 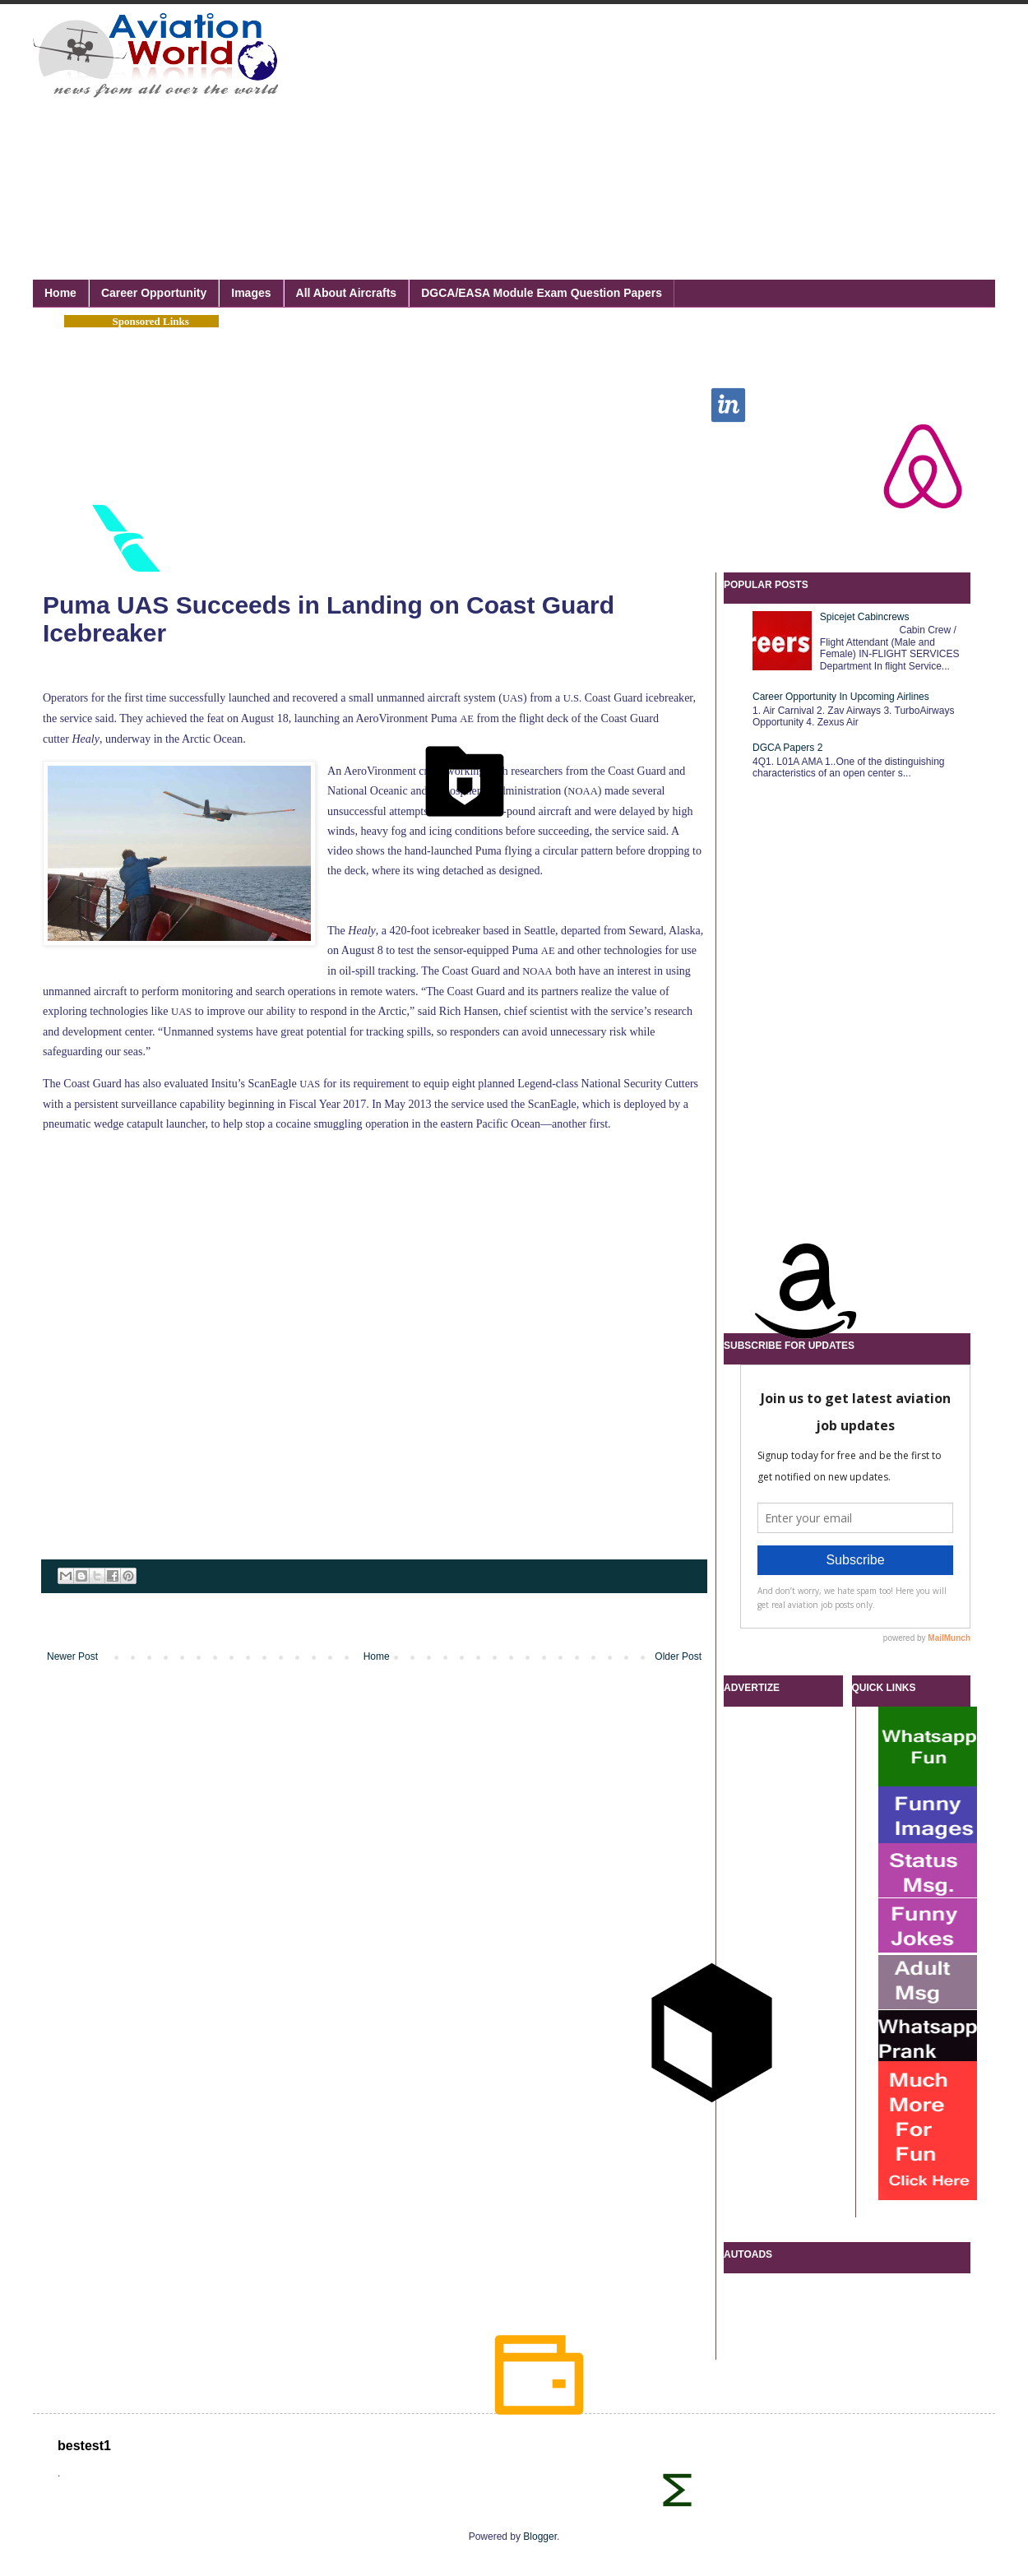 What do you see at coordinates (804, 1286) in the screenshot?
I see `open the Amazon app` at bounding box center [804, 1286].